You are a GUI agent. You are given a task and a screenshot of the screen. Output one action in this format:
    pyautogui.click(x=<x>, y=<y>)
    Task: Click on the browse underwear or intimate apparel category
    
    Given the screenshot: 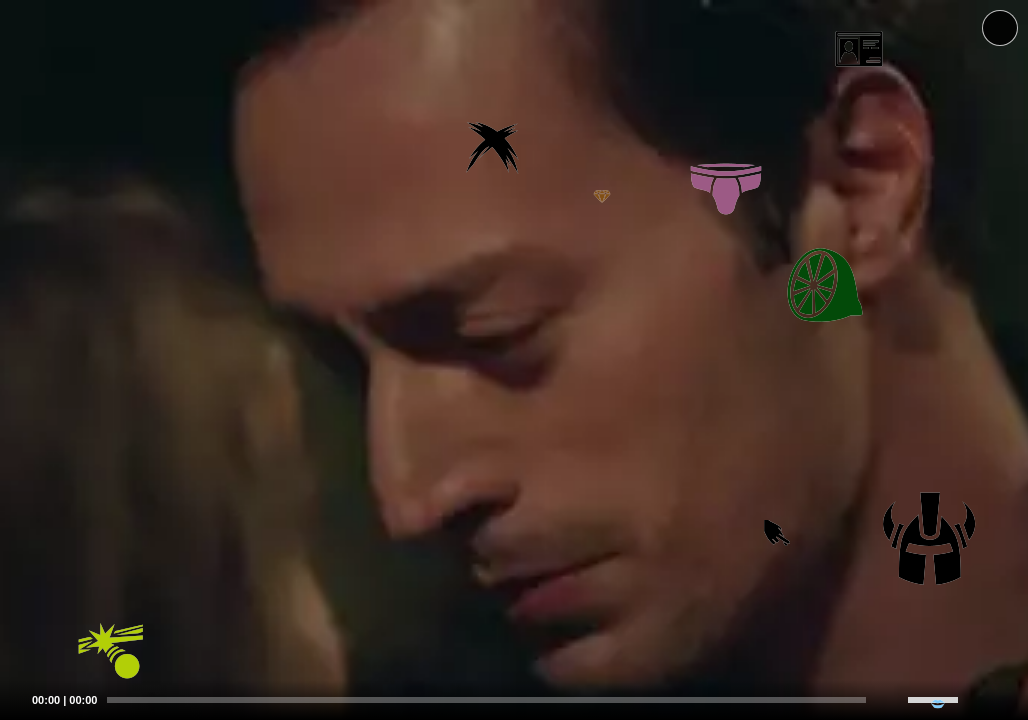 What is the action you would take?
    pyautogui.click(x=726, y=184)
    